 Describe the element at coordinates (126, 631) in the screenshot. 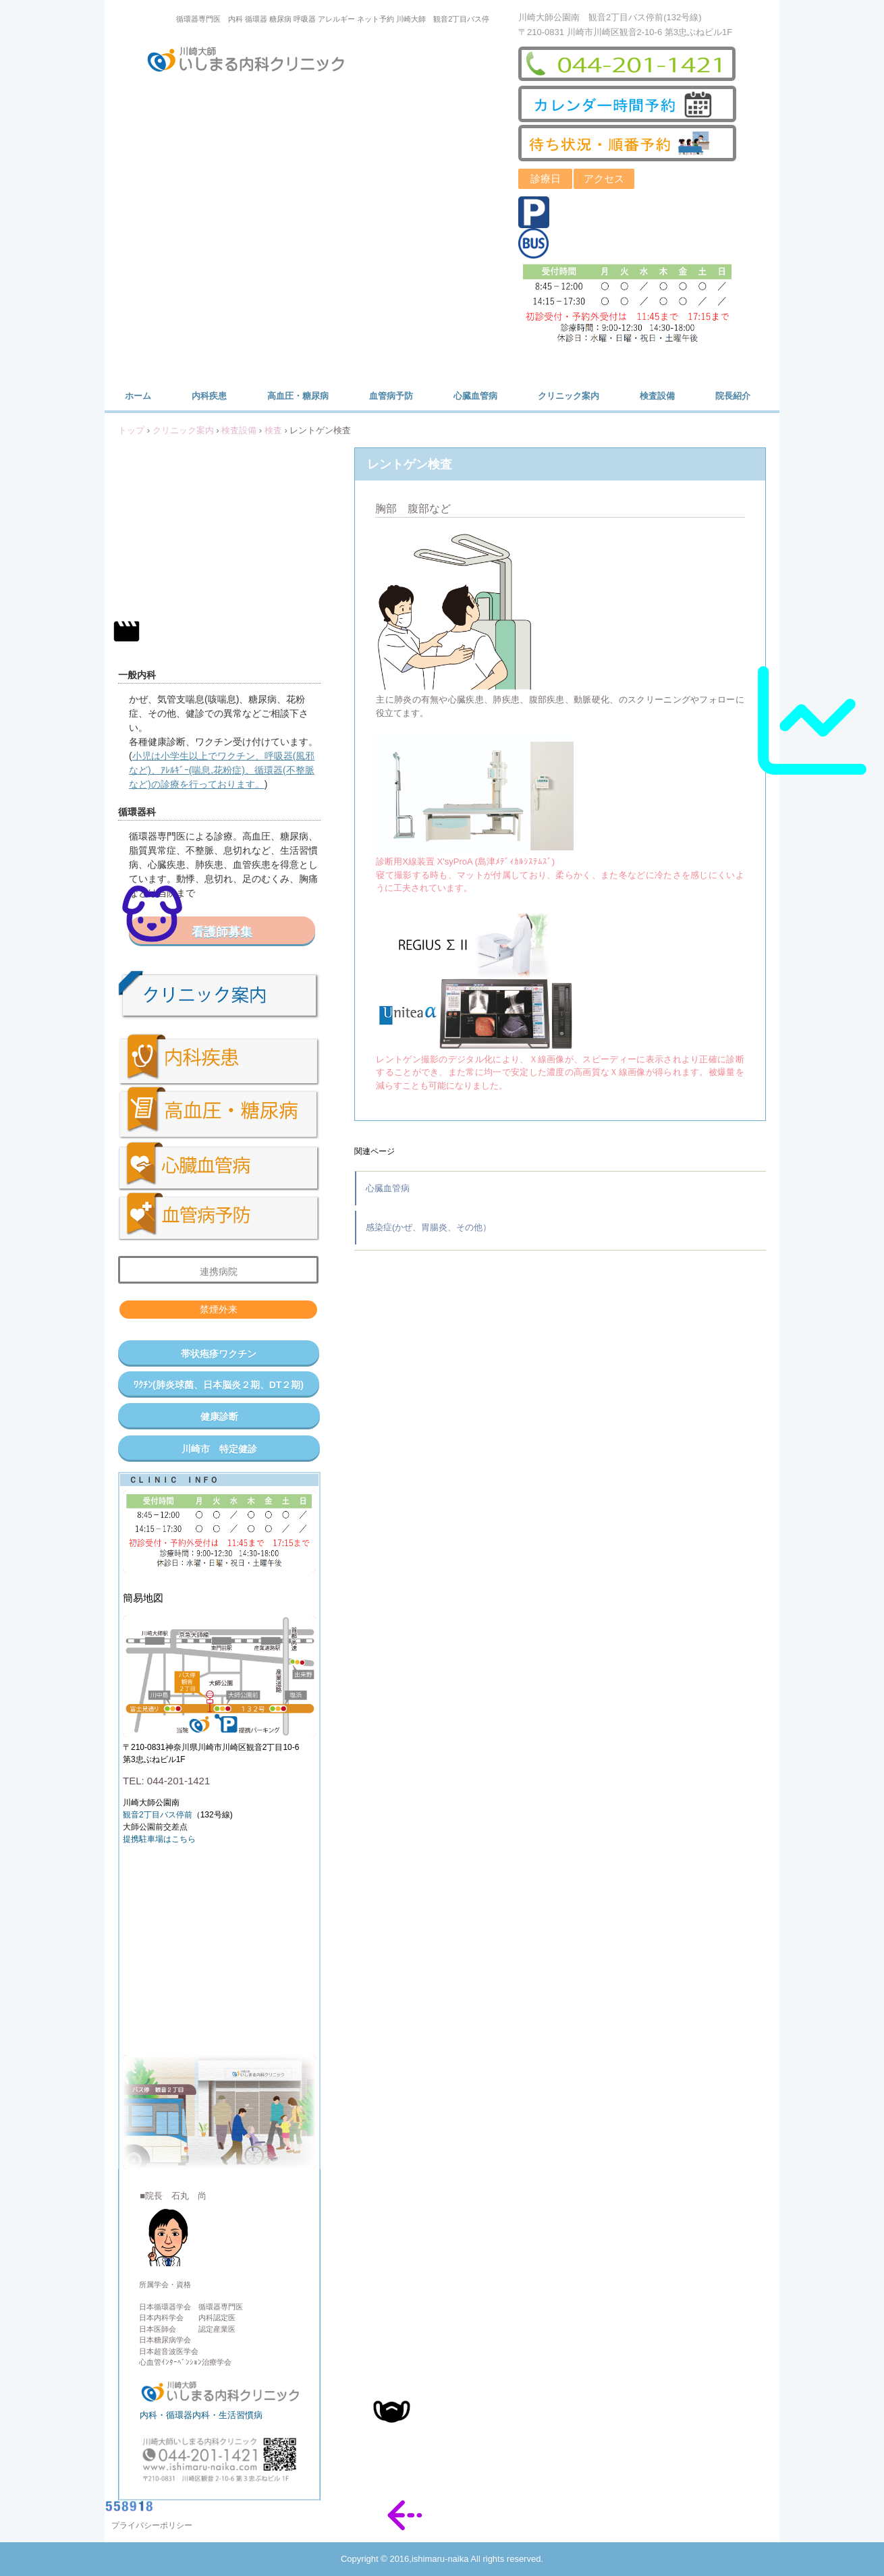

I see `access video or movie content` at that location.